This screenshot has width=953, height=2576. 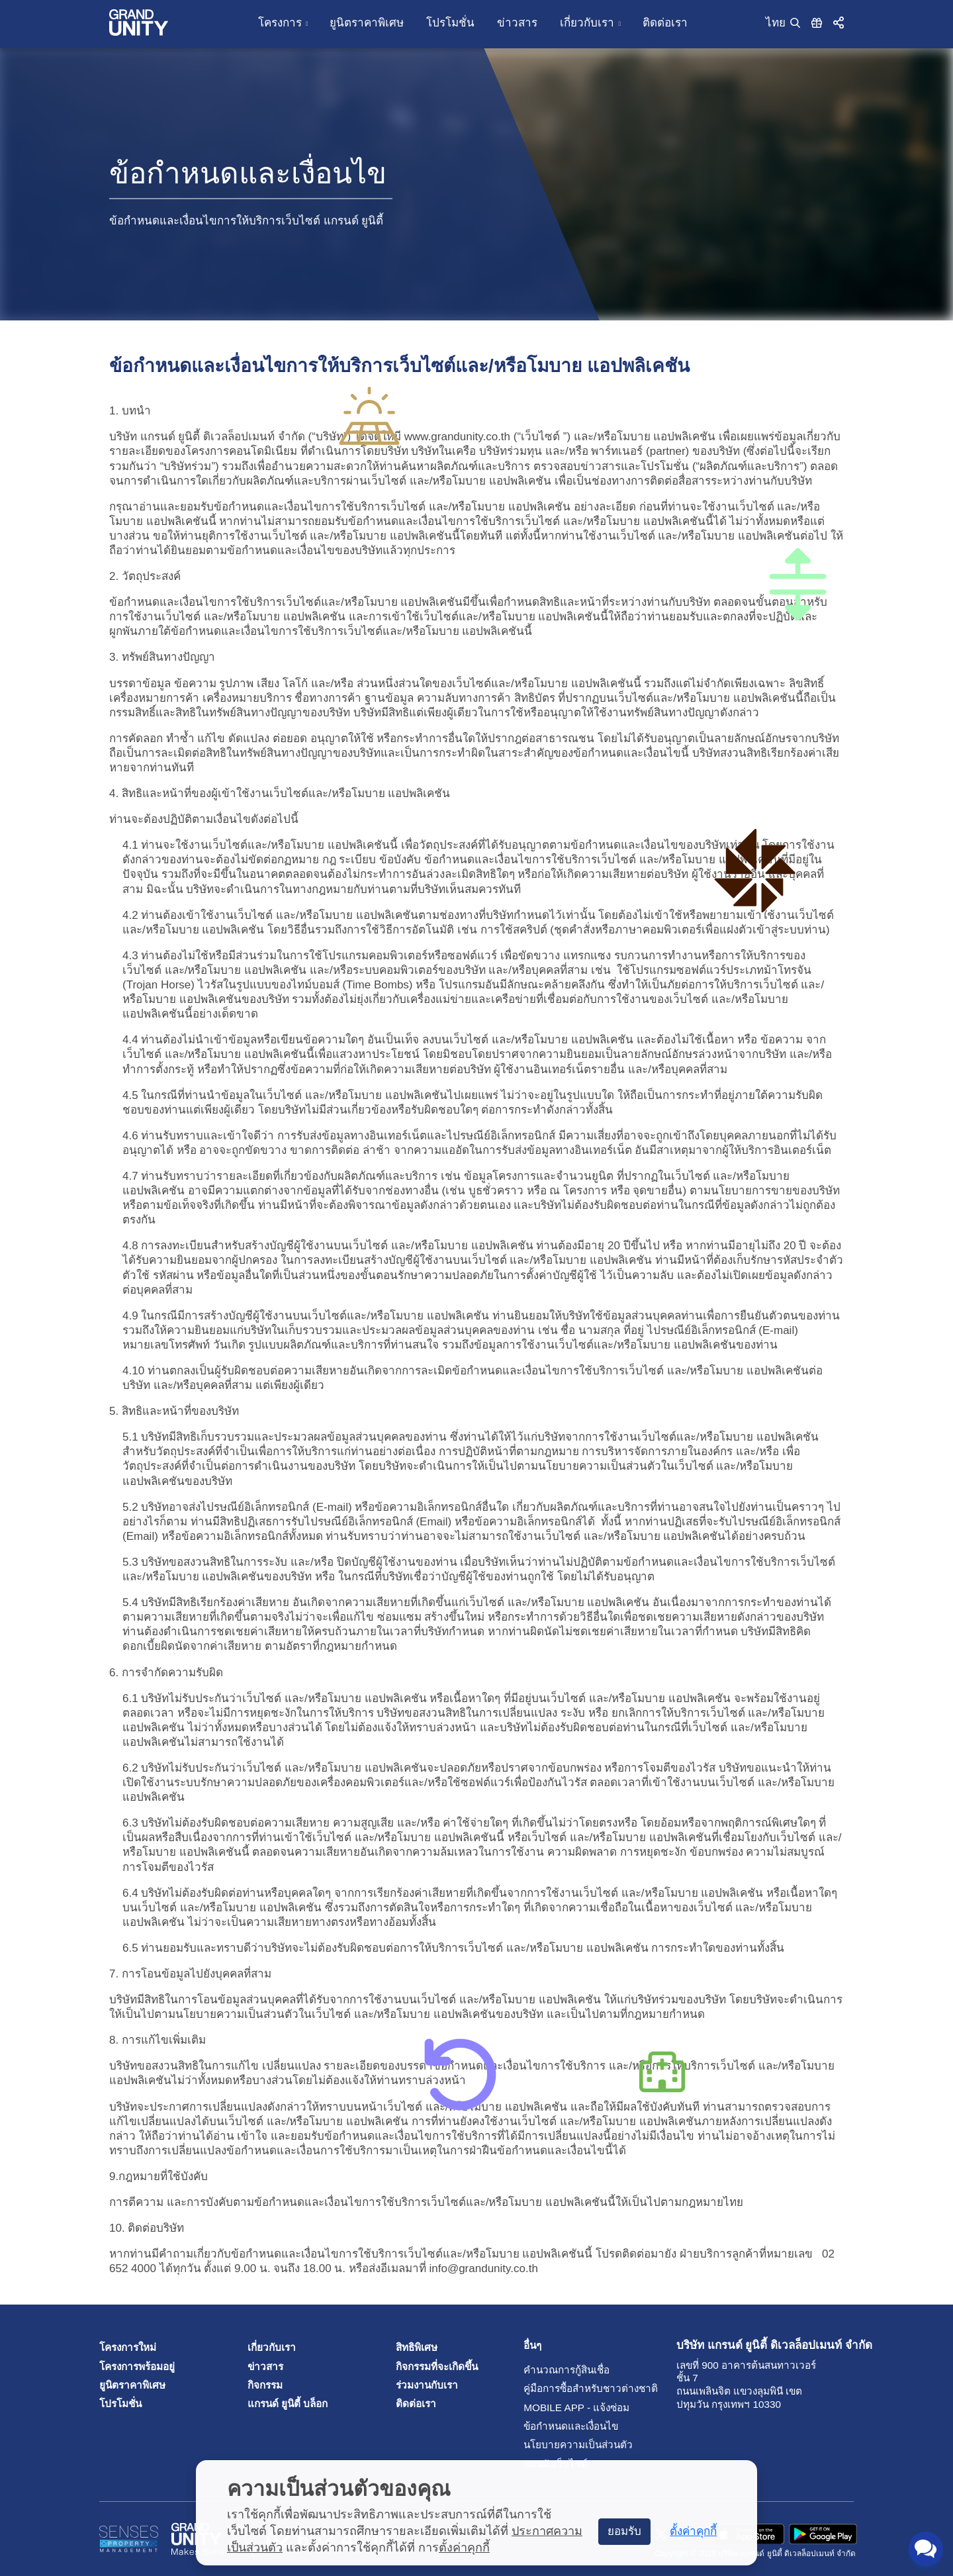 I want to click on open files by pinwheel app, so click(x=755, y=871).